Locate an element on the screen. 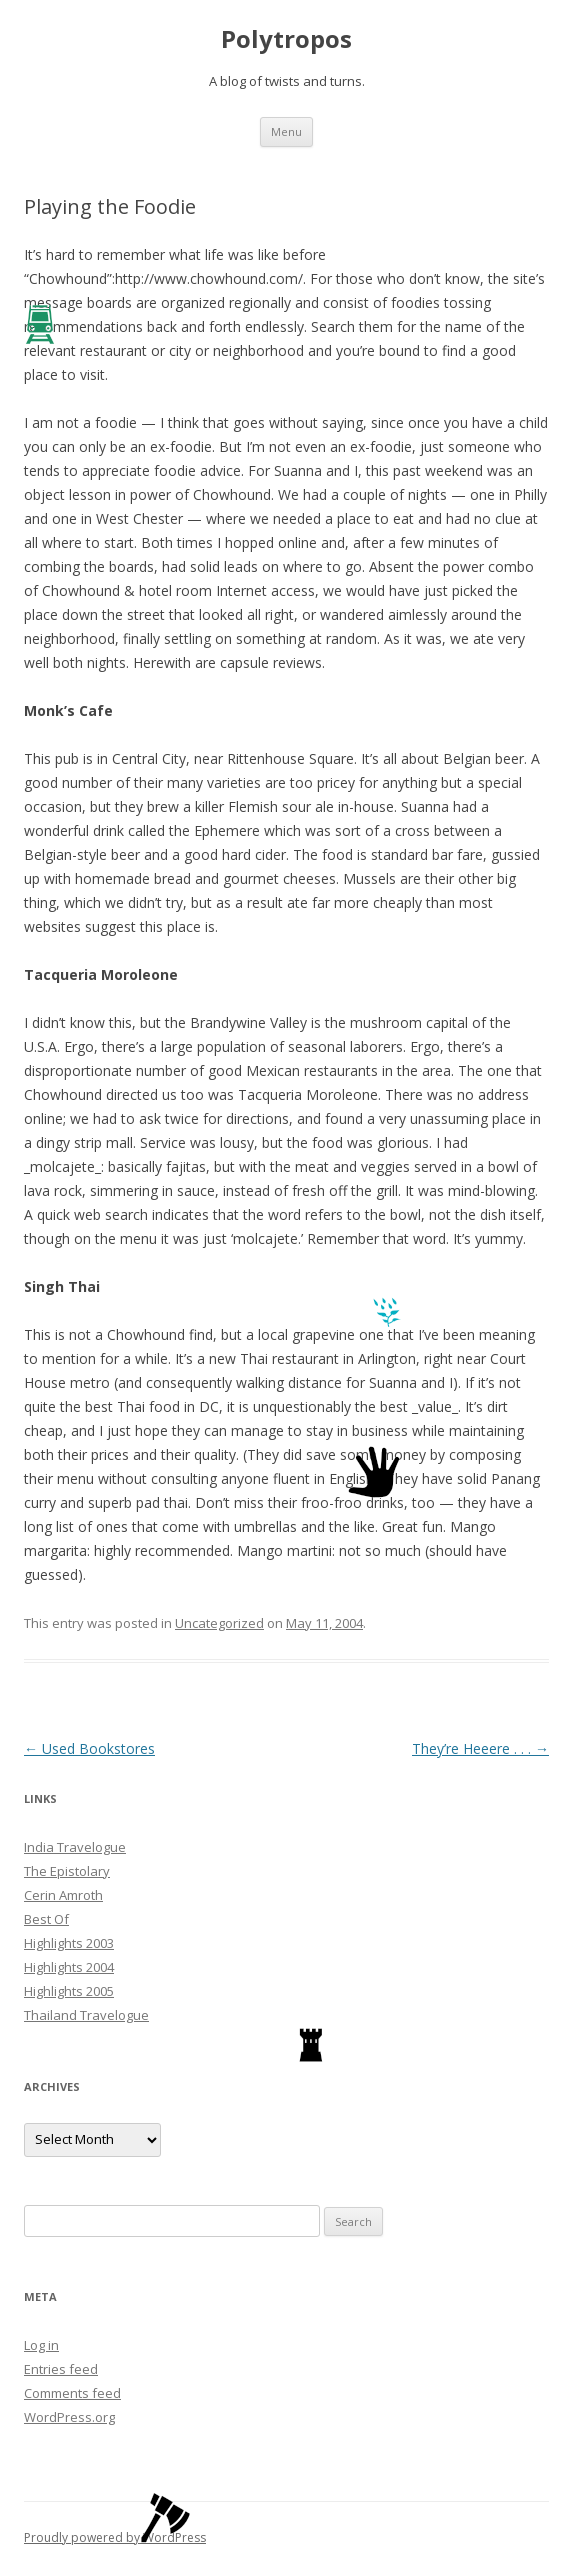 The image size is (573, 2574). tap to interact or grab an object is located at coordinates (374, 1472).